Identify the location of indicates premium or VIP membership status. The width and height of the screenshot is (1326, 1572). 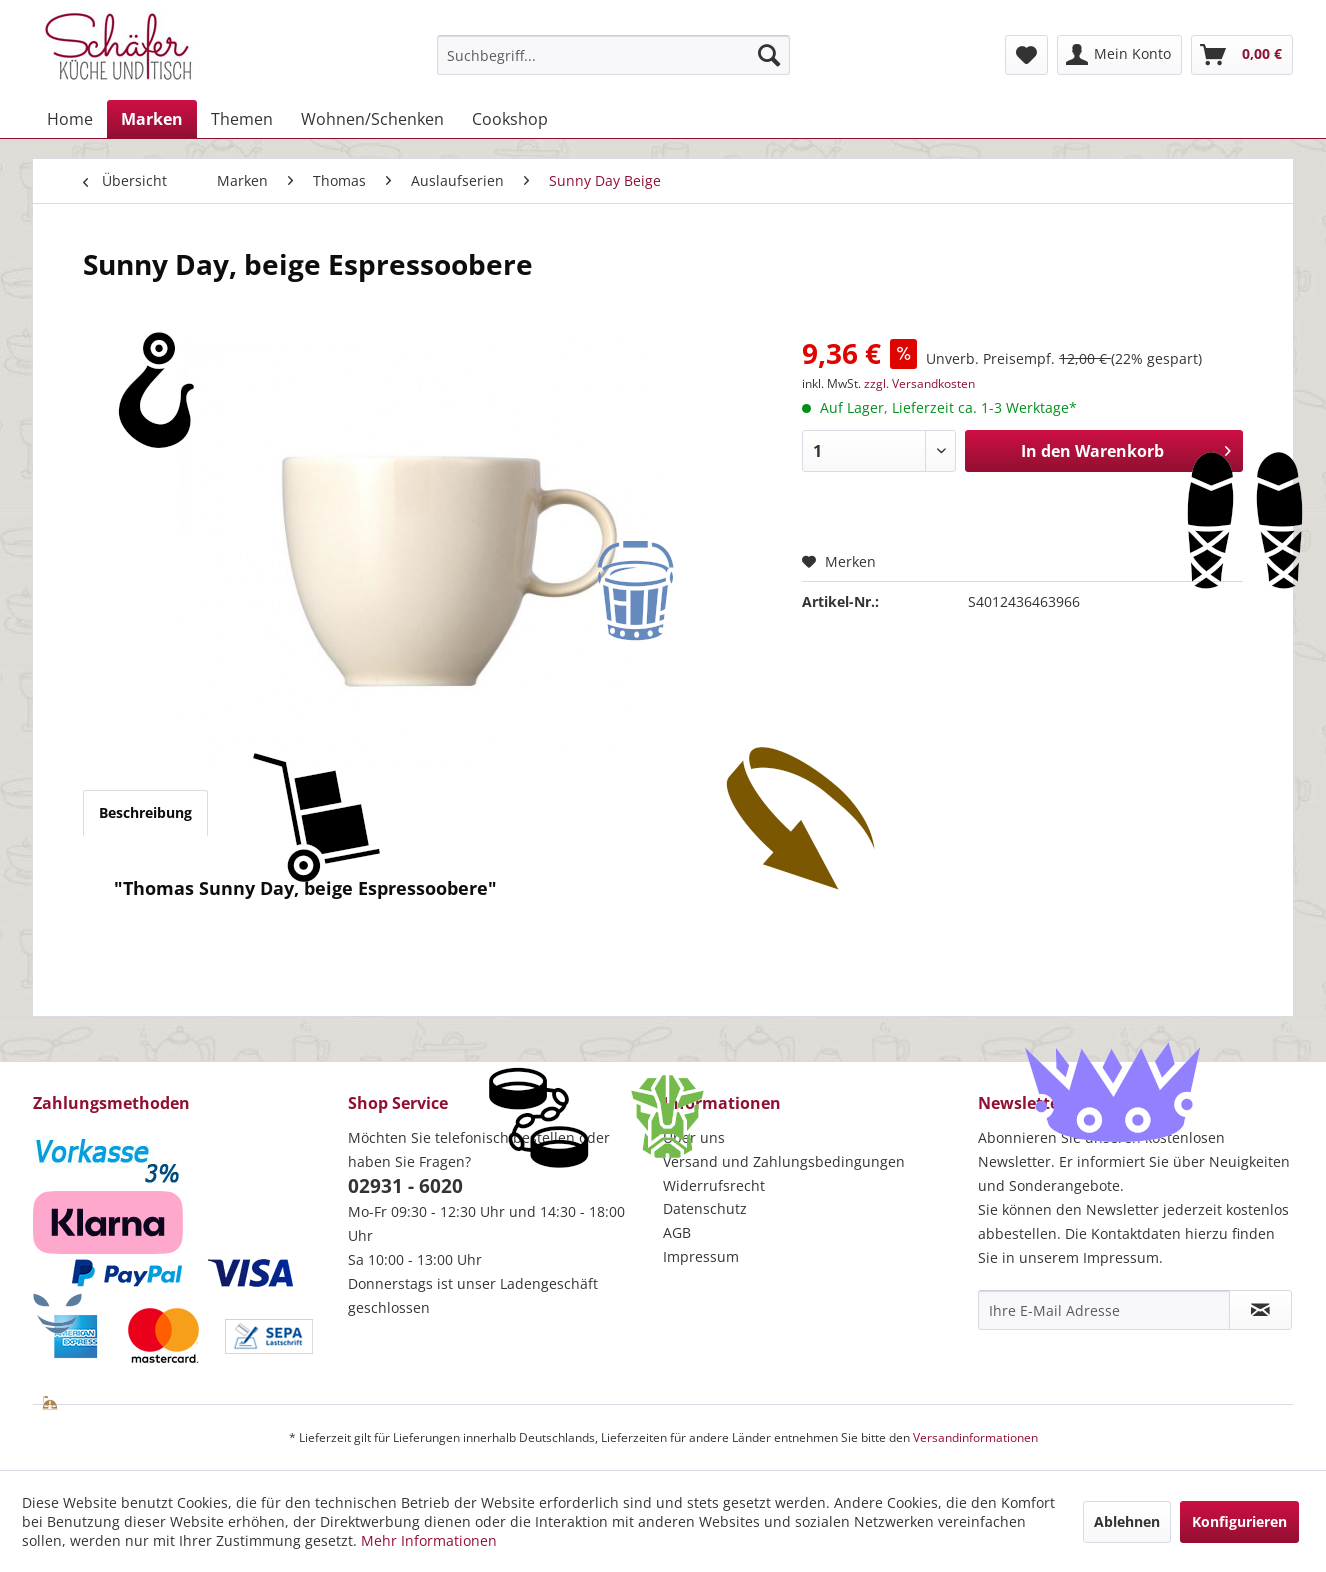
(1112, 1092).